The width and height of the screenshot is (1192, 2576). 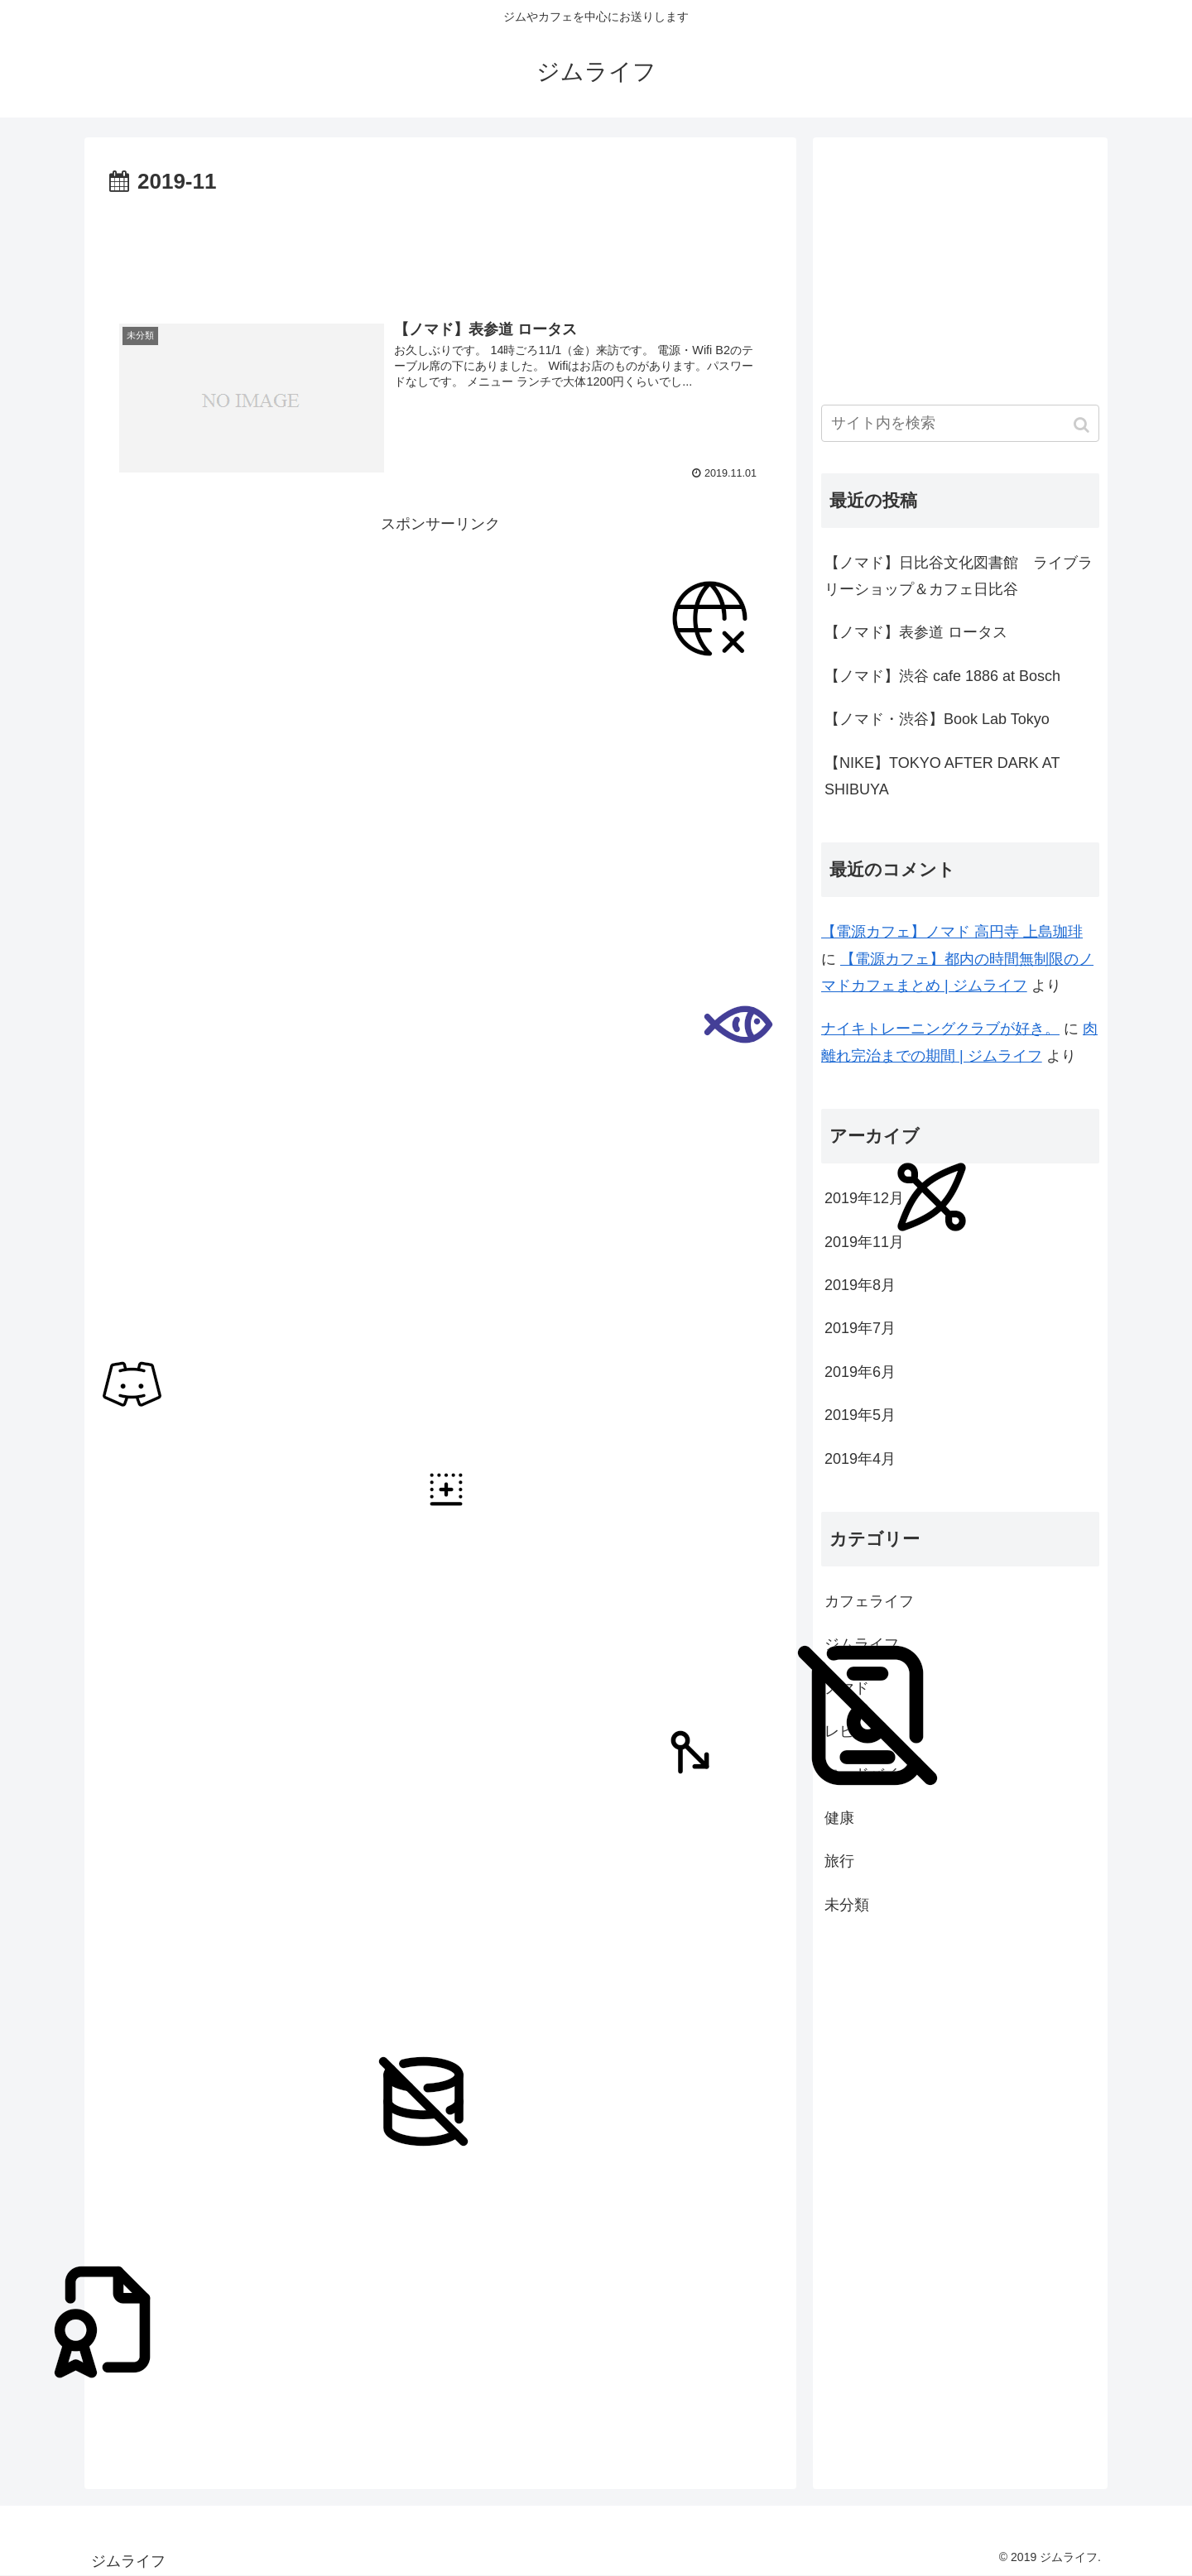 I want to click on disable or hide identification badge, so click(x=868, y=1715).